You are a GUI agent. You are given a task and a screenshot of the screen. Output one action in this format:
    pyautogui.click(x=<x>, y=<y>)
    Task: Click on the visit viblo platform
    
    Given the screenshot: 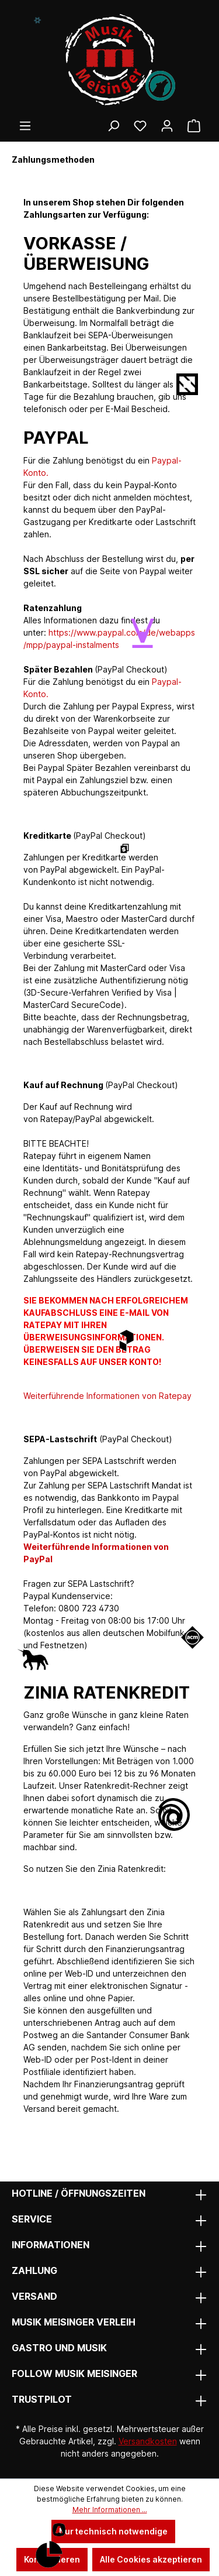 What is the action you would take?
    pyautogui.click(x=142, y=633)
    